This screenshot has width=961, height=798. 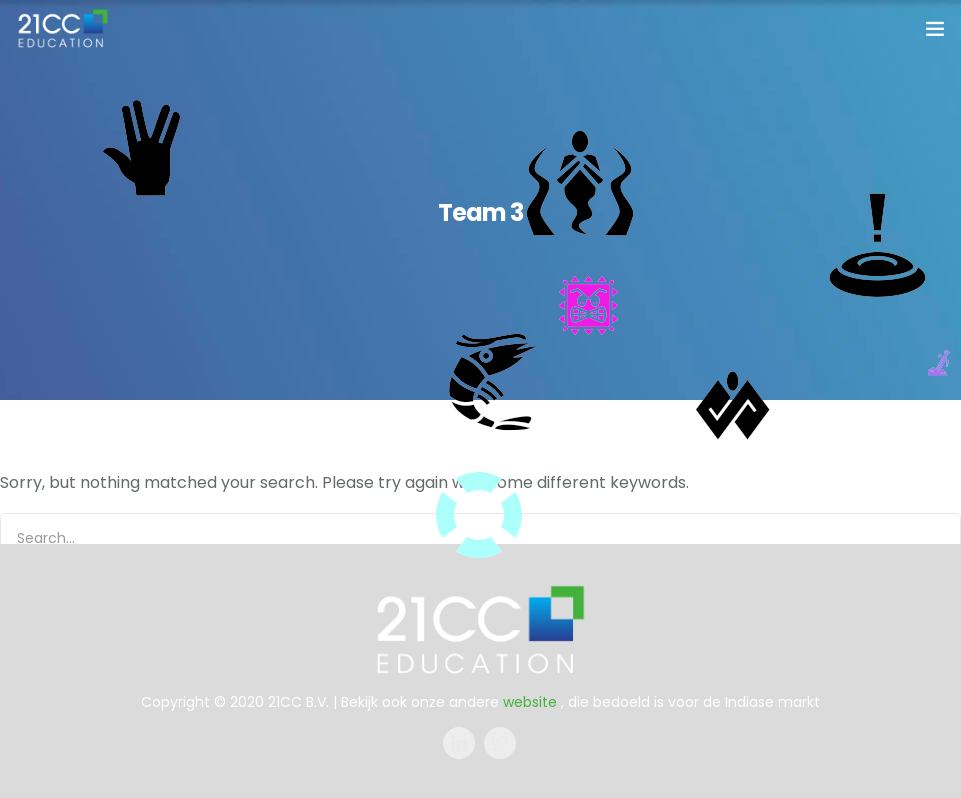 What do you see at coordinates (732, 408) in the screenshot?
I see `indicates unlimited or infinite gameplay mode` at bounding box center [732, 408].